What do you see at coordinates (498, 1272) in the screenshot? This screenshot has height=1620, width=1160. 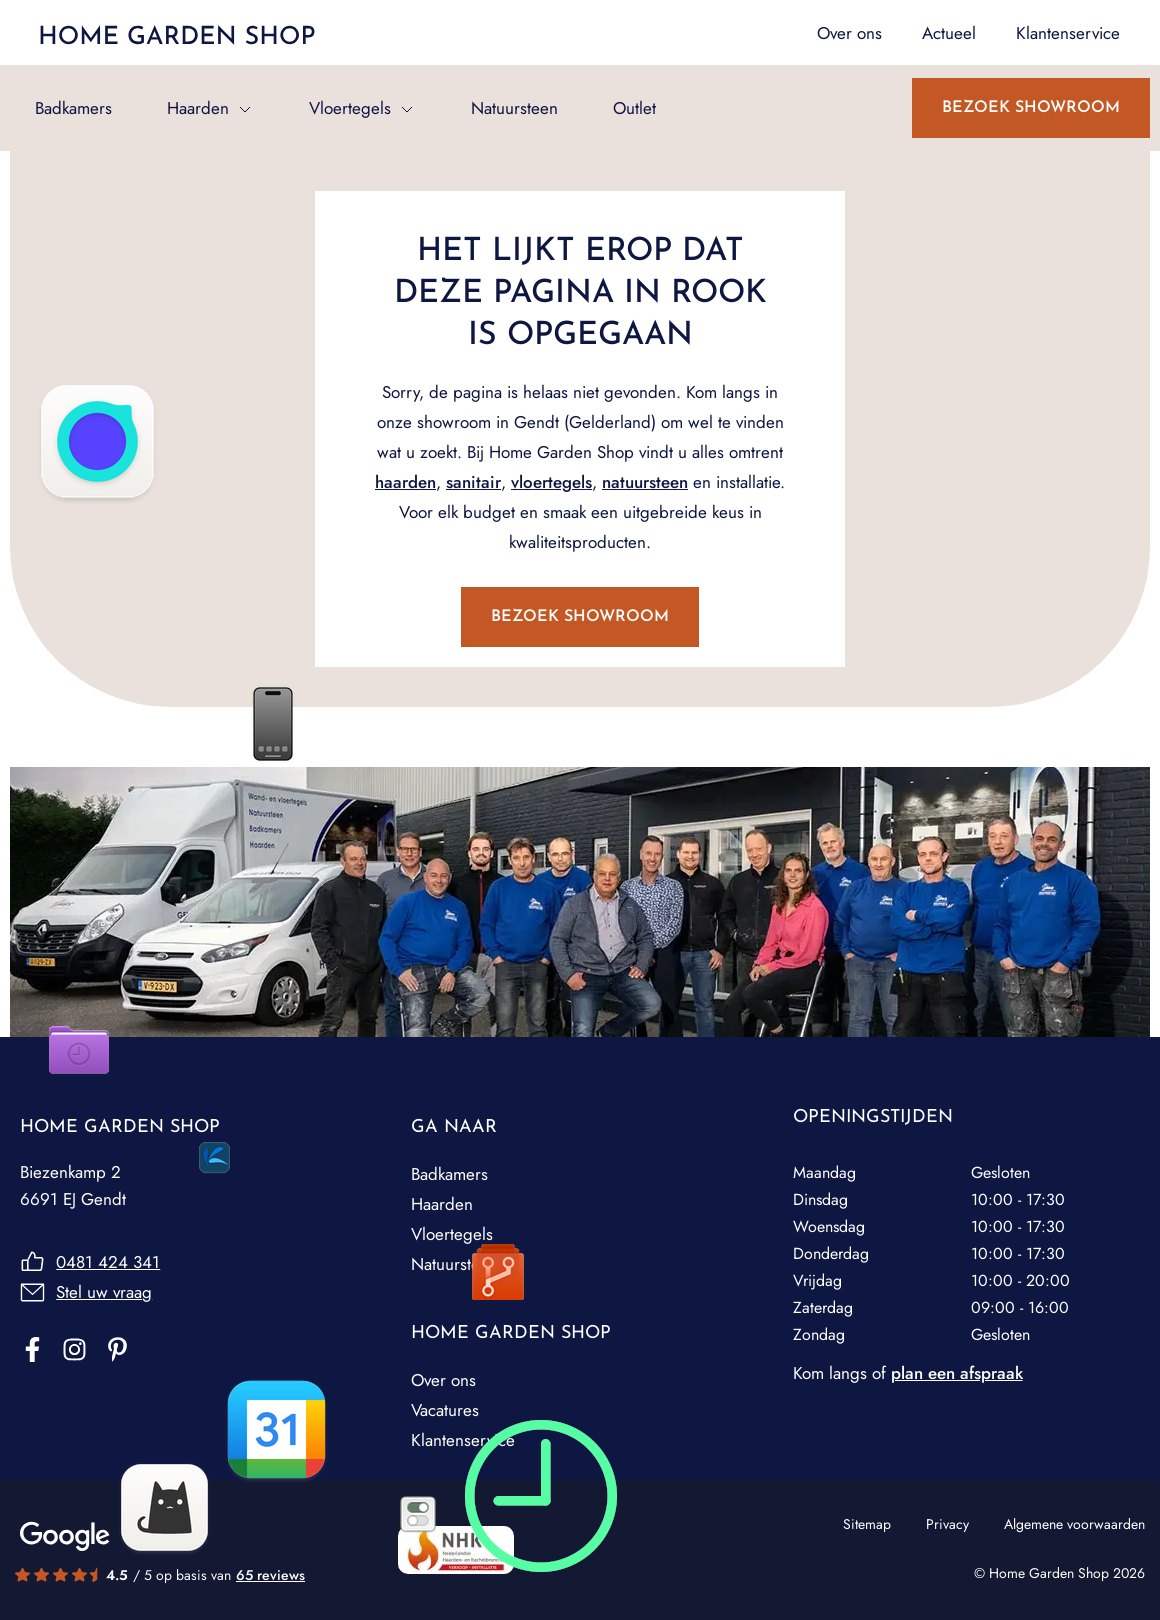 I see `open the repos app for managing git repositories` at bounding box center [498, 1272].